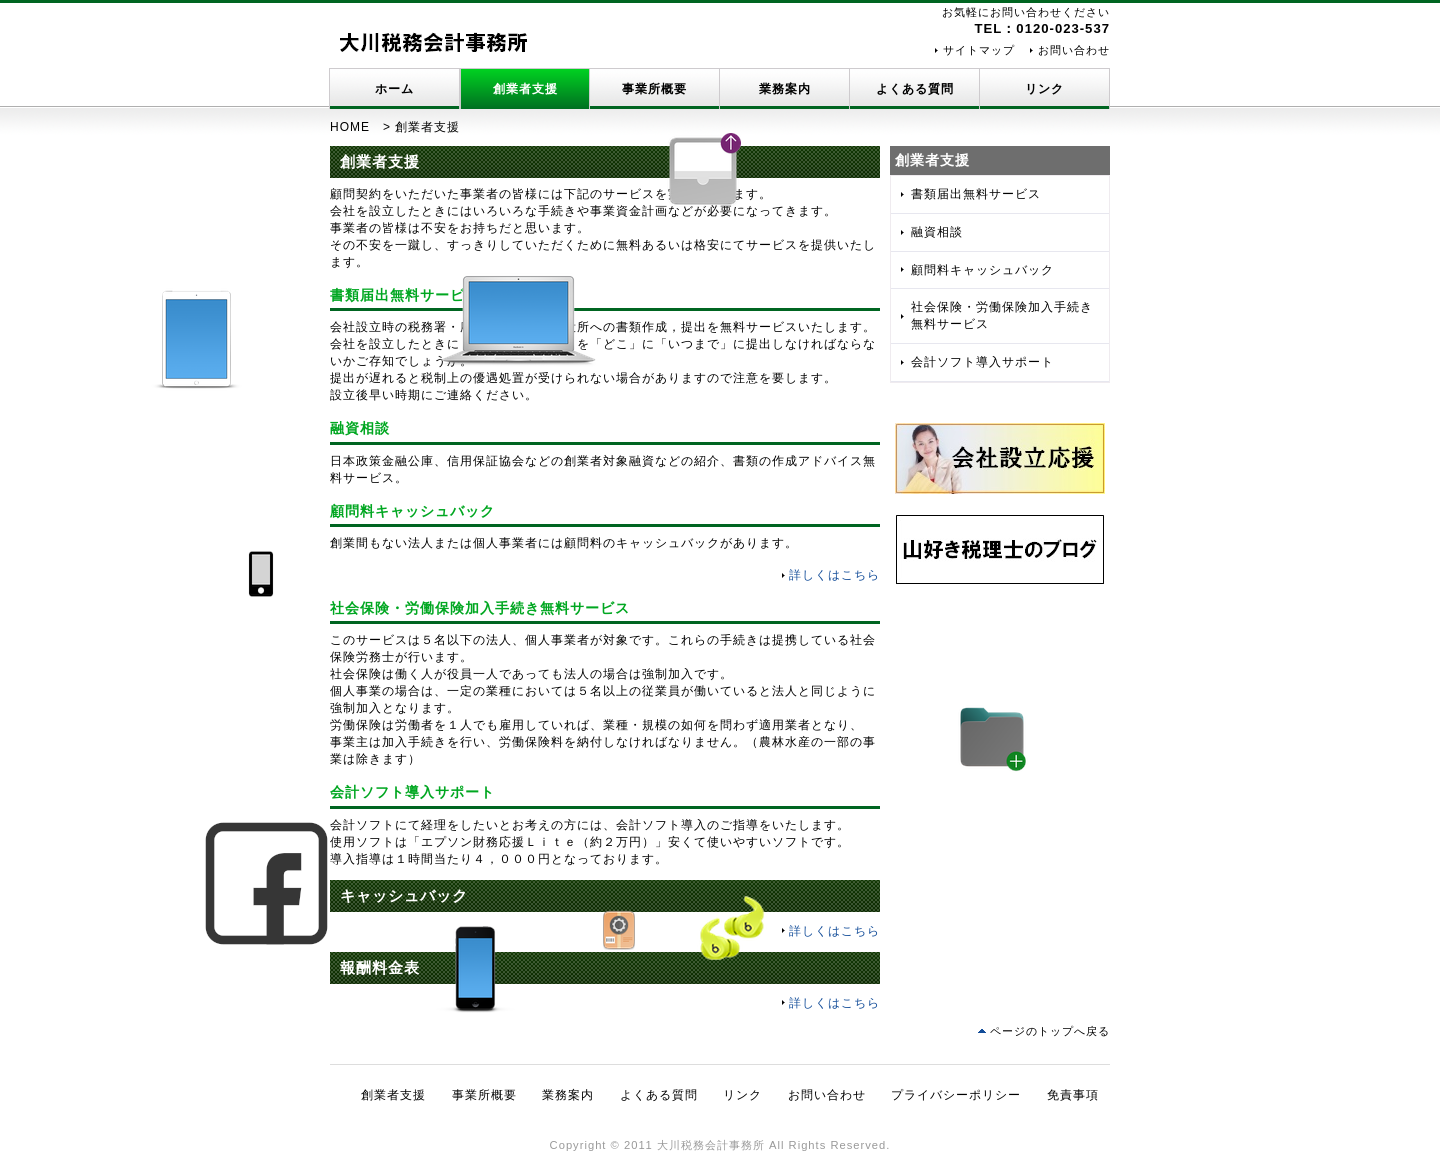 The image size is (1440, 1163). Describe the element at coordinates (992, 737) in the screenshot. I see `create a new folder` at that location.